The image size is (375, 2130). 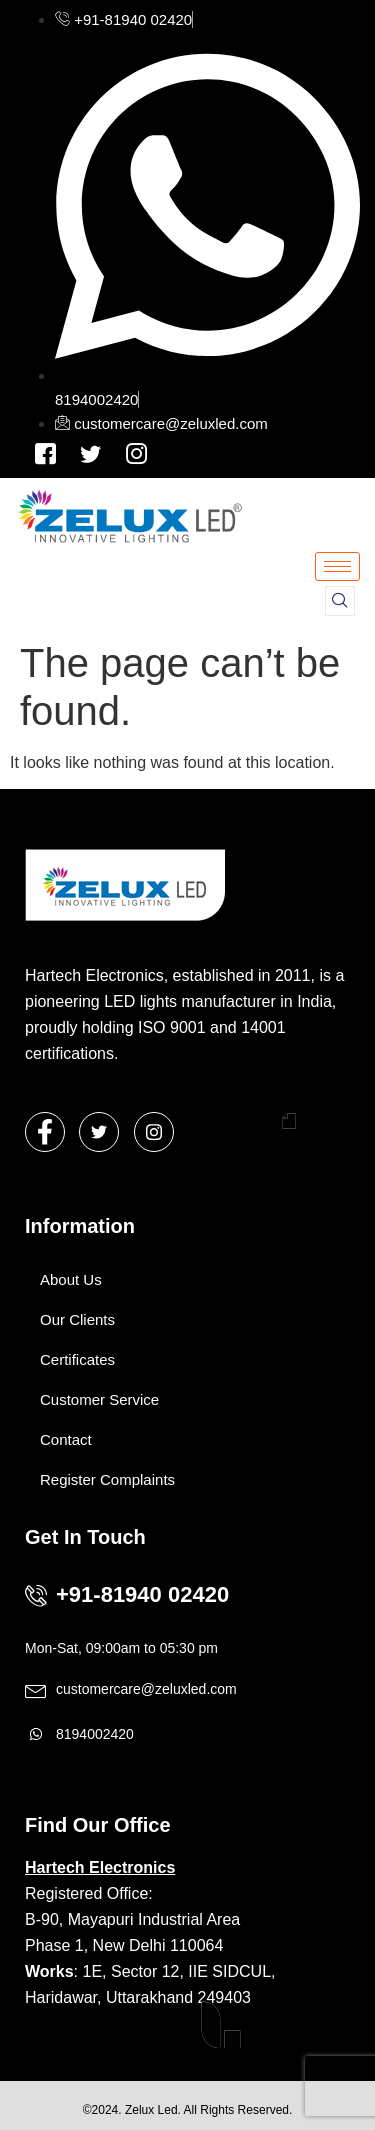 What do you see at coordinates (289, 1121) in the screenshot?
I see `view or open a document` at bounding box center [289, 1121].